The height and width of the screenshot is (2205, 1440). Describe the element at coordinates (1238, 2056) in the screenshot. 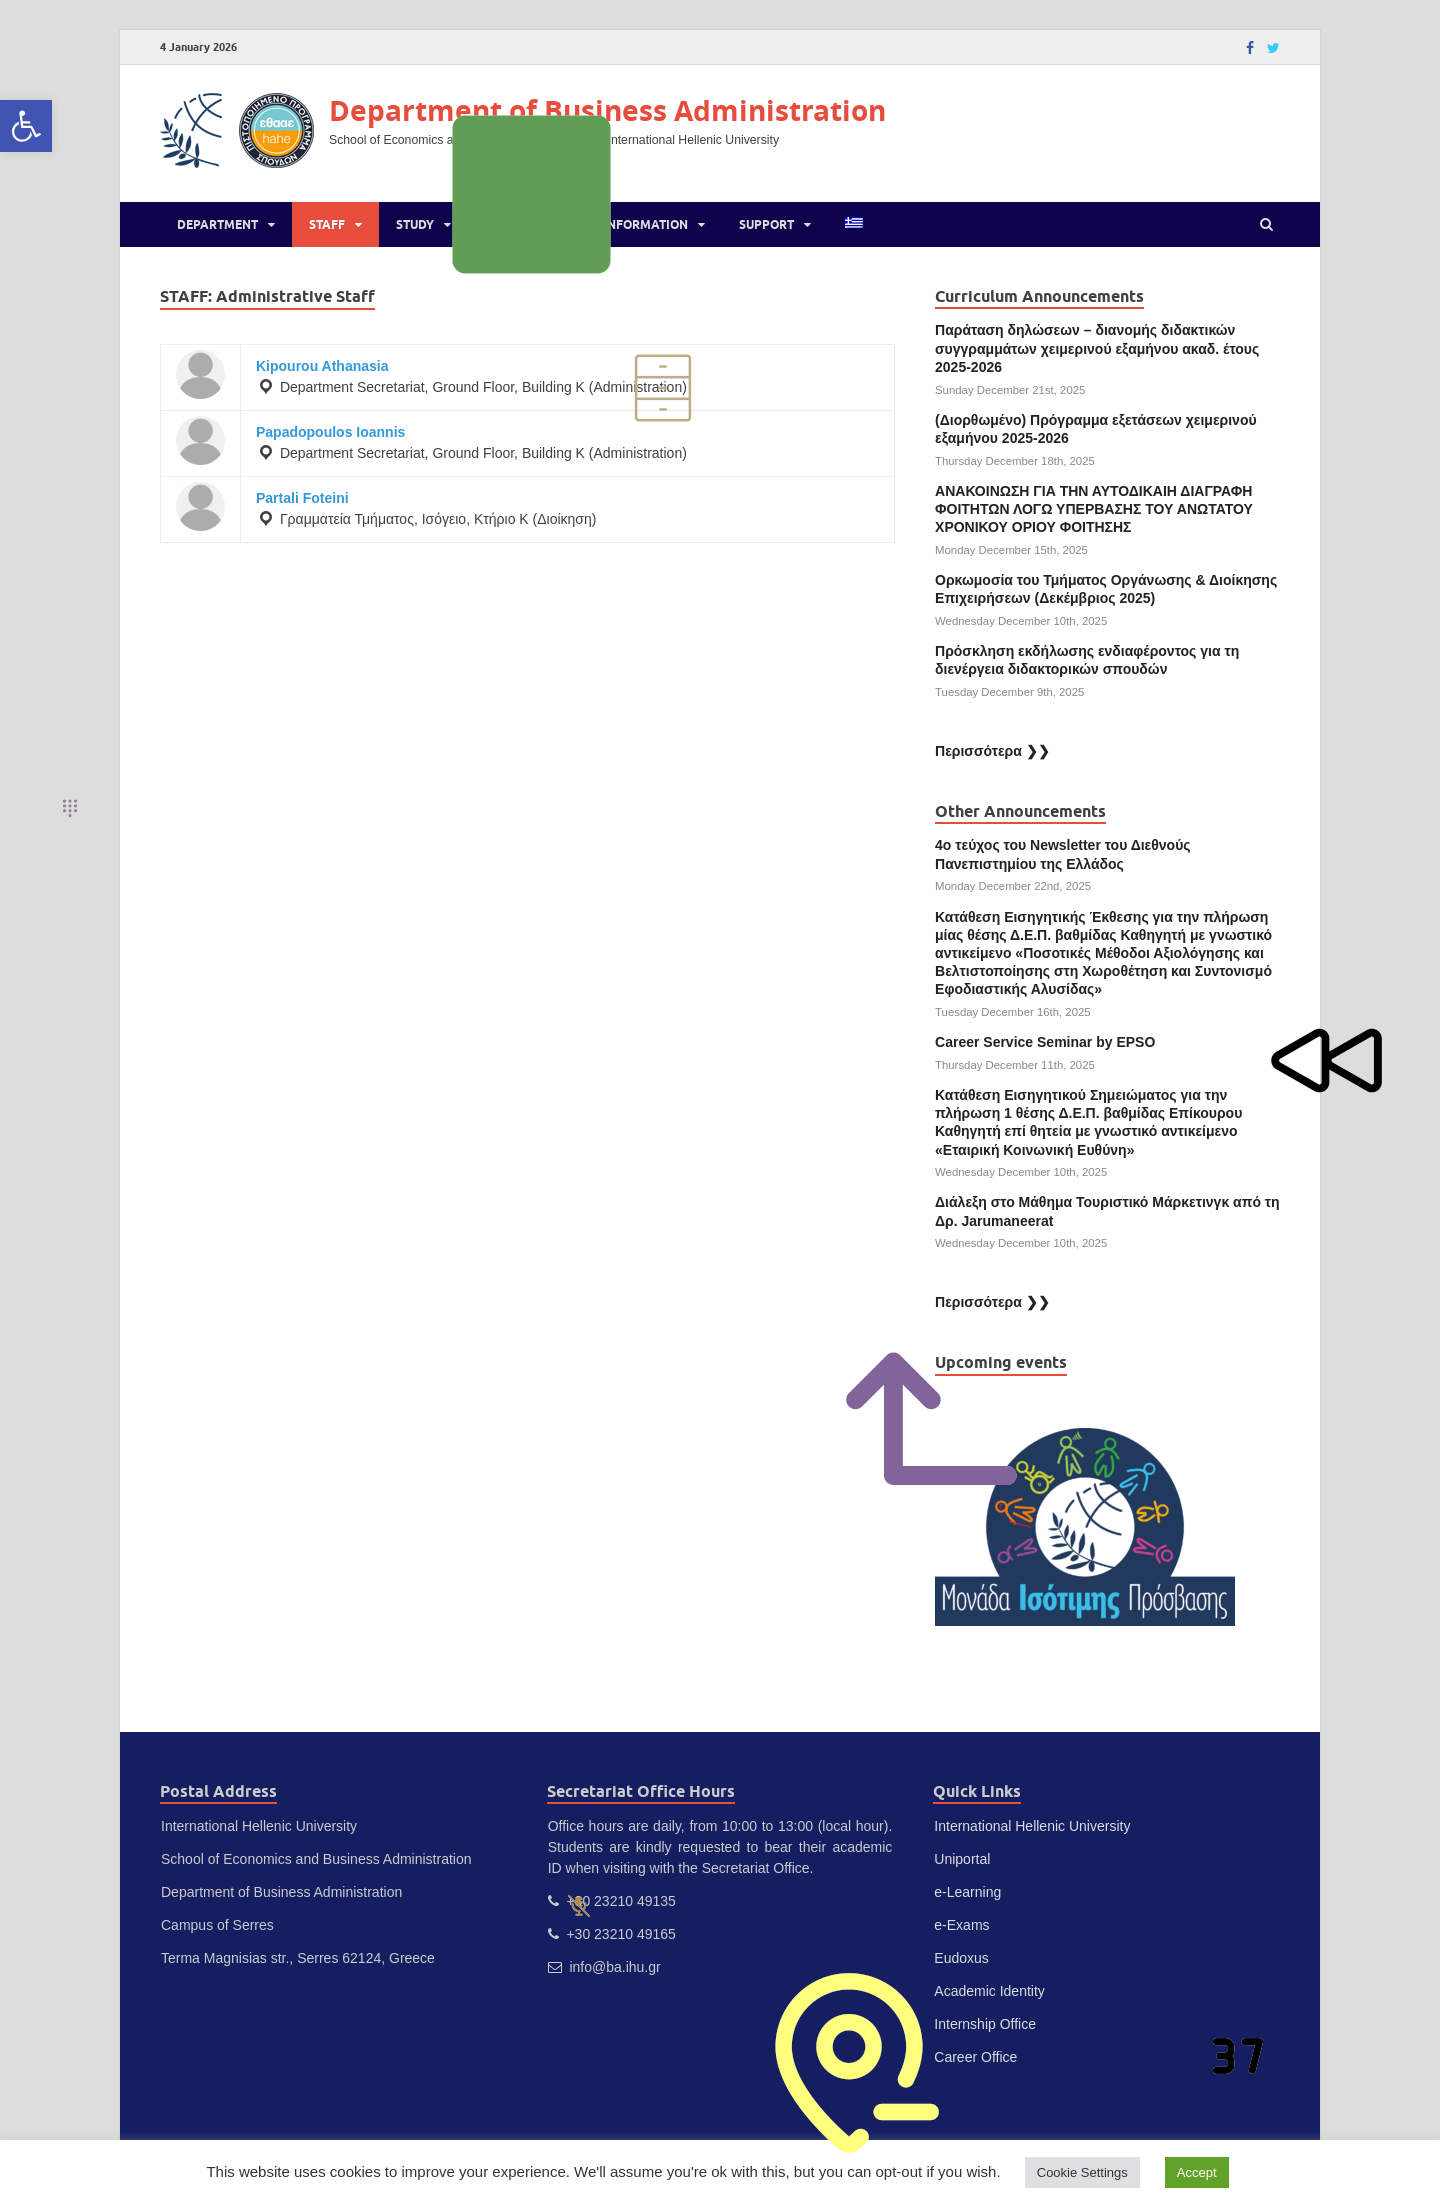

I see `displays the number 37 as a numeric indicator or badge` at that location.